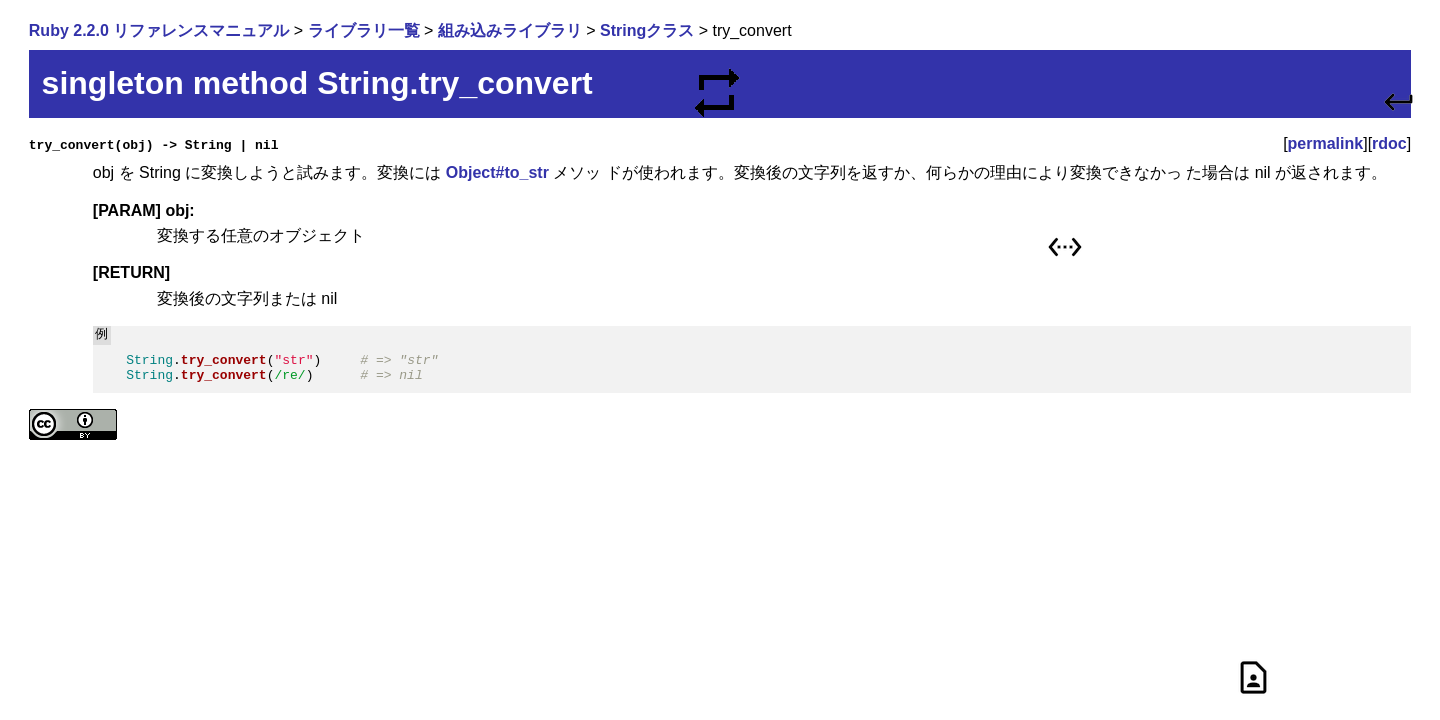 This screenshot has height=720, width=1440. What do you see at coordinates (1253, 677) in the screenshot?
I see `view contact details` at bounding box center [1253, 677].